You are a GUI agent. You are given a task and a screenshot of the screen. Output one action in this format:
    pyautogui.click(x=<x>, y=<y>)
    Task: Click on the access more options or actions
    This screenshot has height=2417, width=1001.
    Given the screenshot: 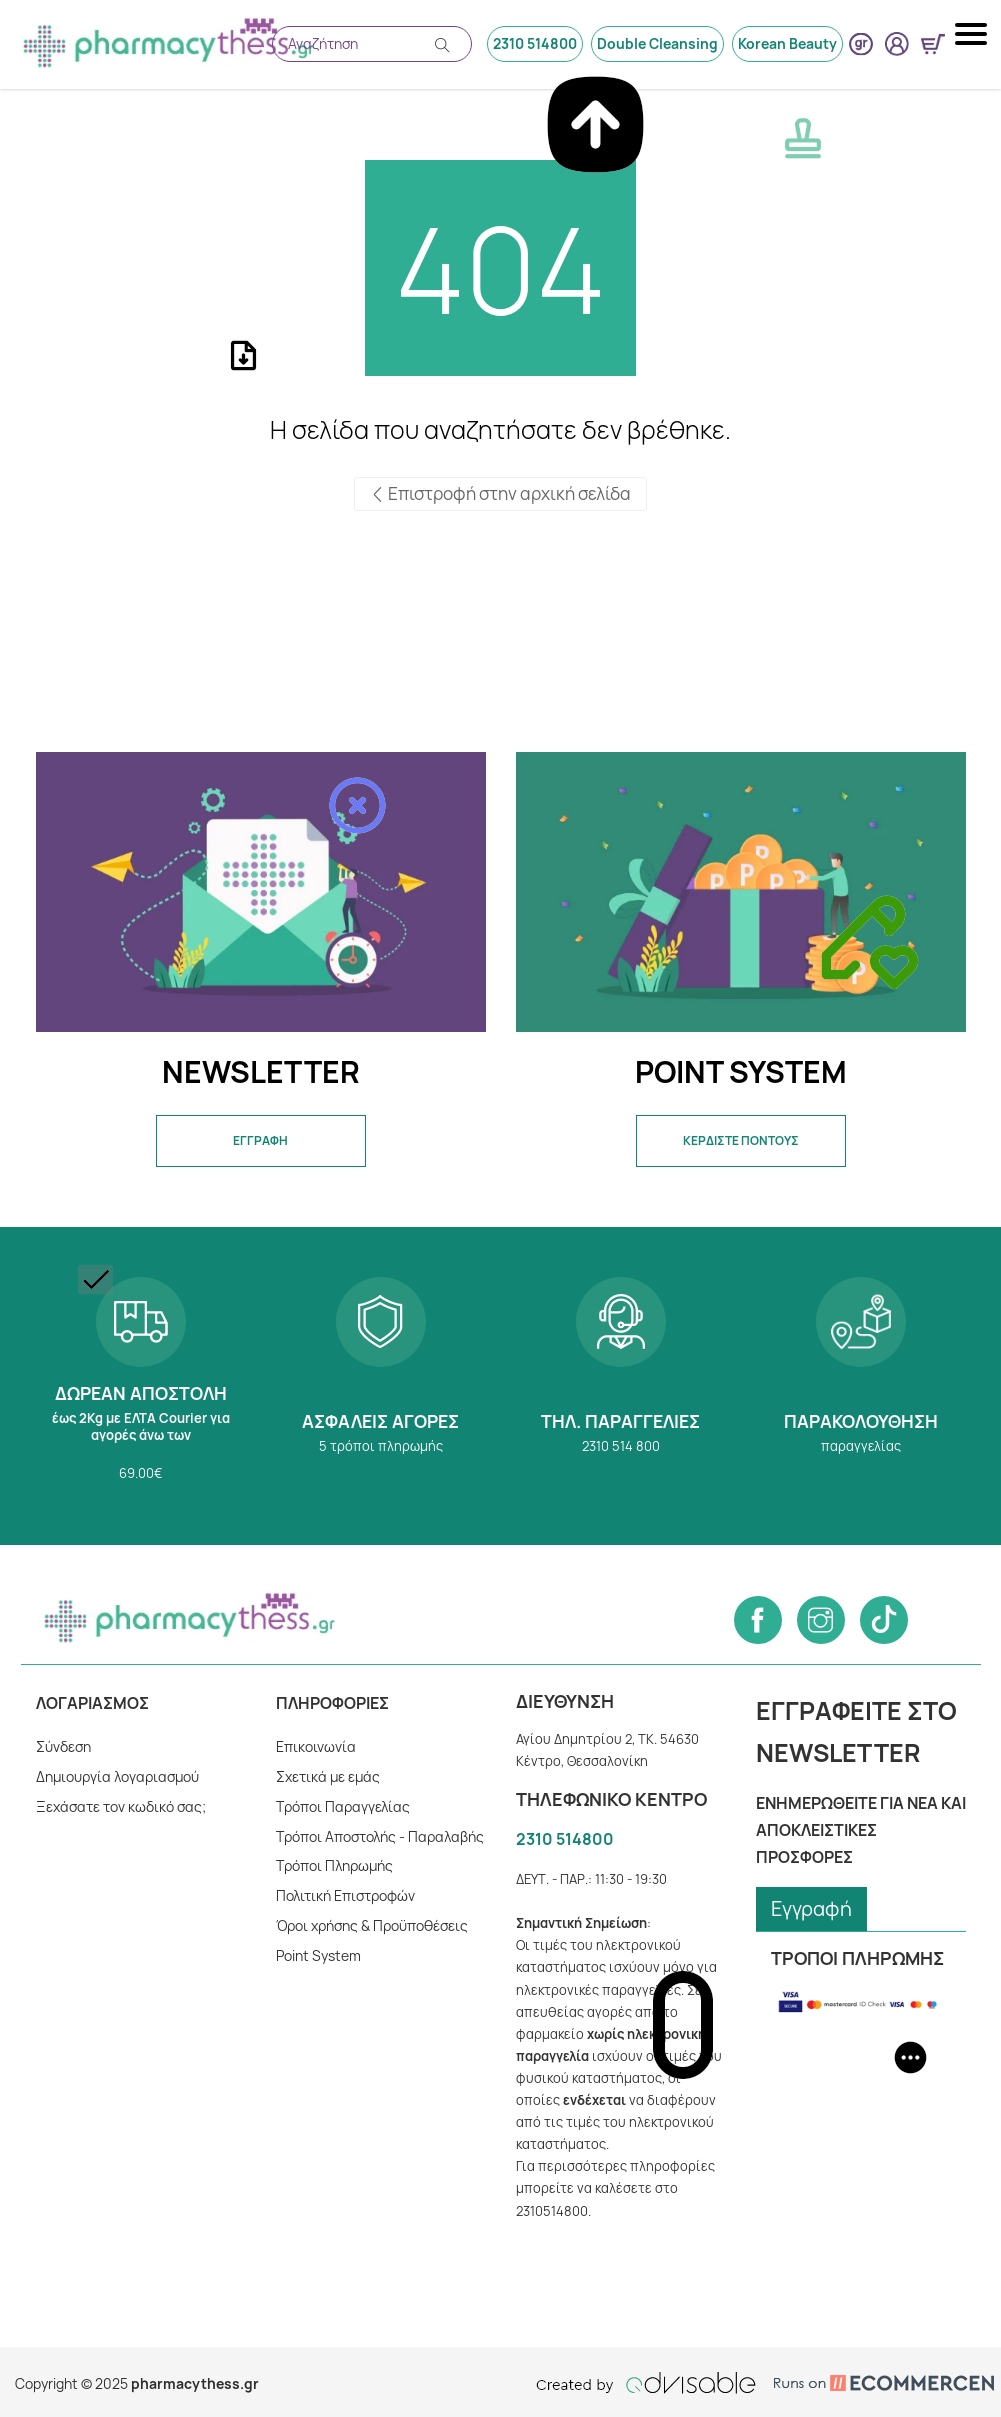 What is the action you would take?
    pyautogui.click(x=910, y=2057)
    